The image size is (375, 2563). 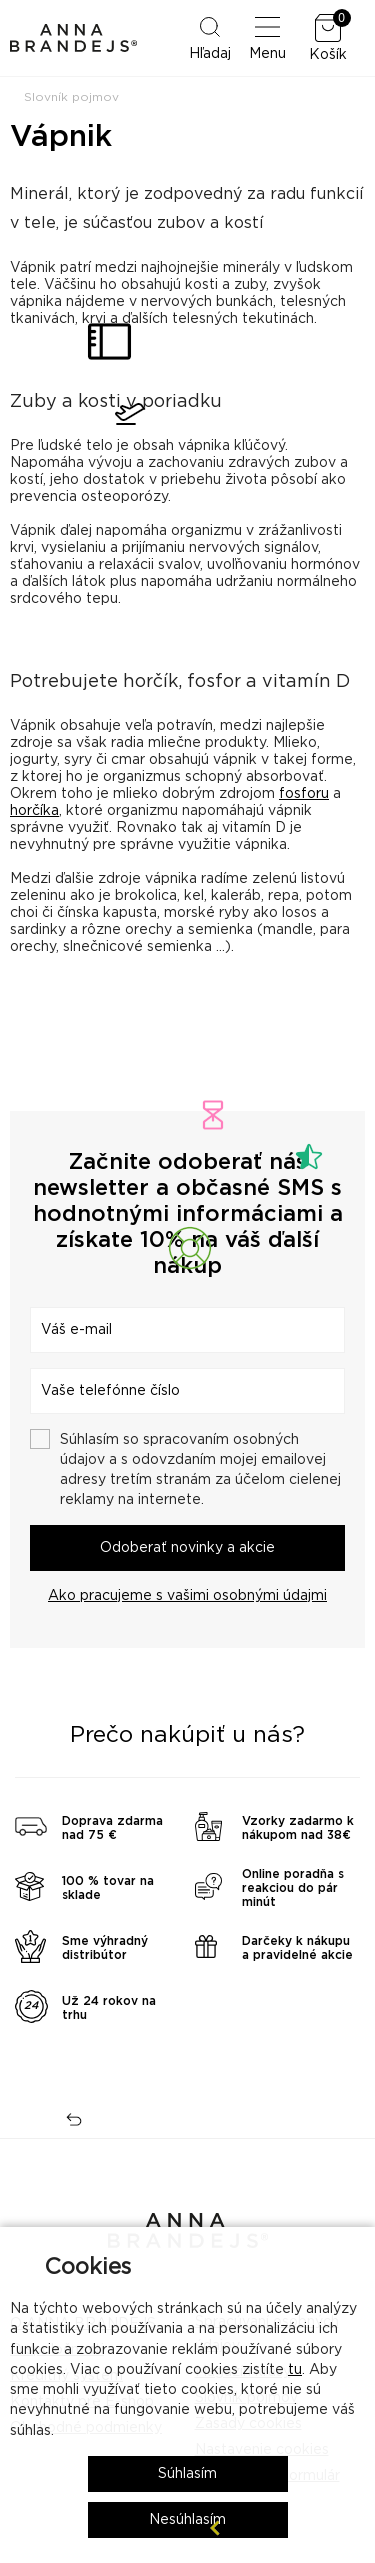 What do you see at coordinates (74, 2120) in the screenshot?
I see `undo last action` at bounding box center [74, 2120].